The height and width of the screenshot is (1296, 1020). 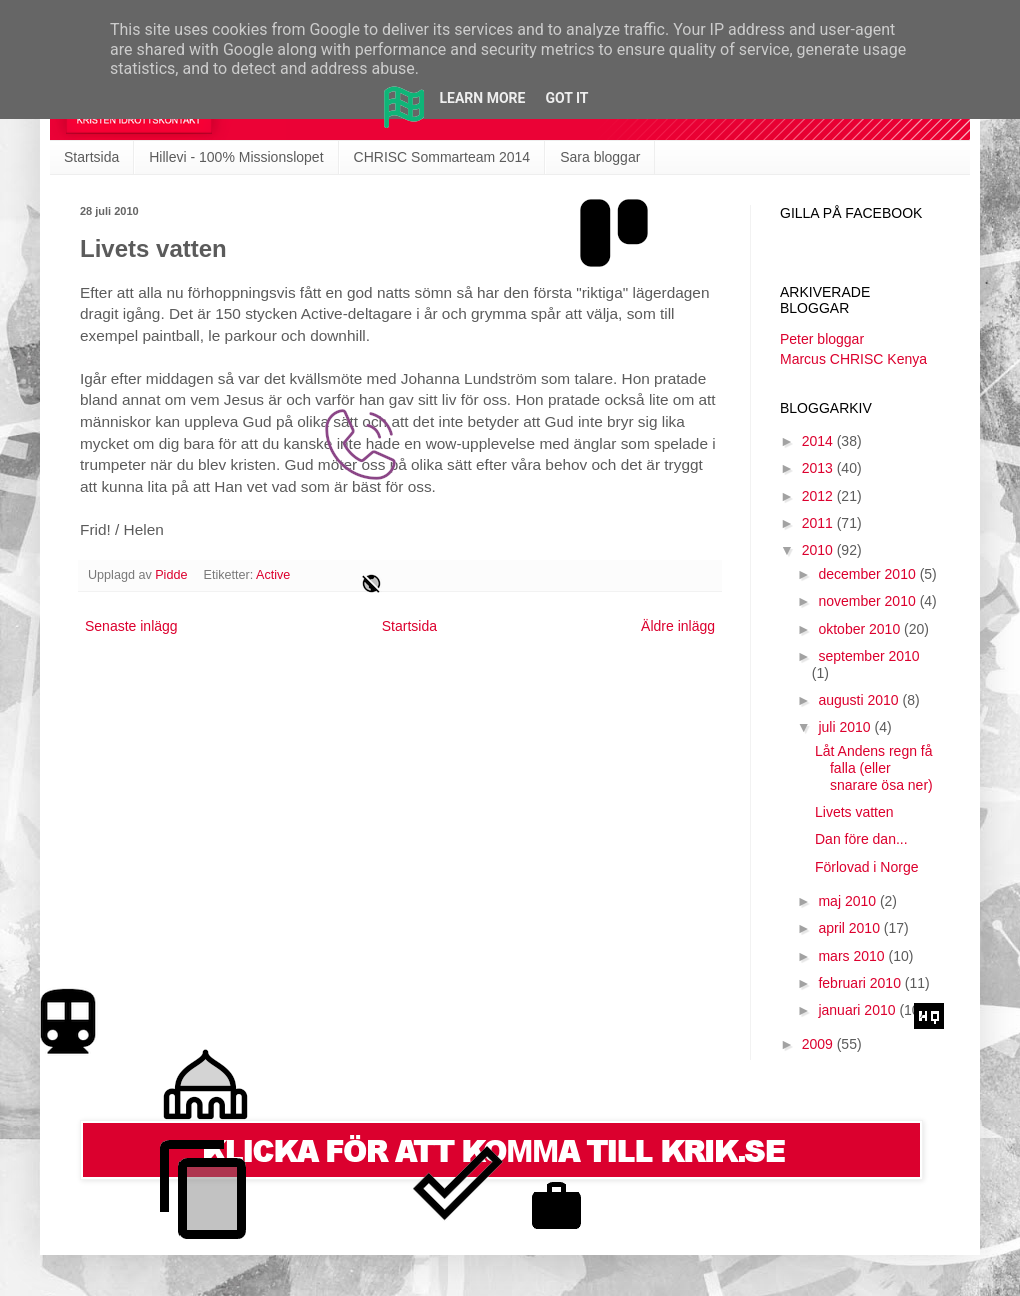 I want to click on find nearby mosques, so click(x=205, y=1088).